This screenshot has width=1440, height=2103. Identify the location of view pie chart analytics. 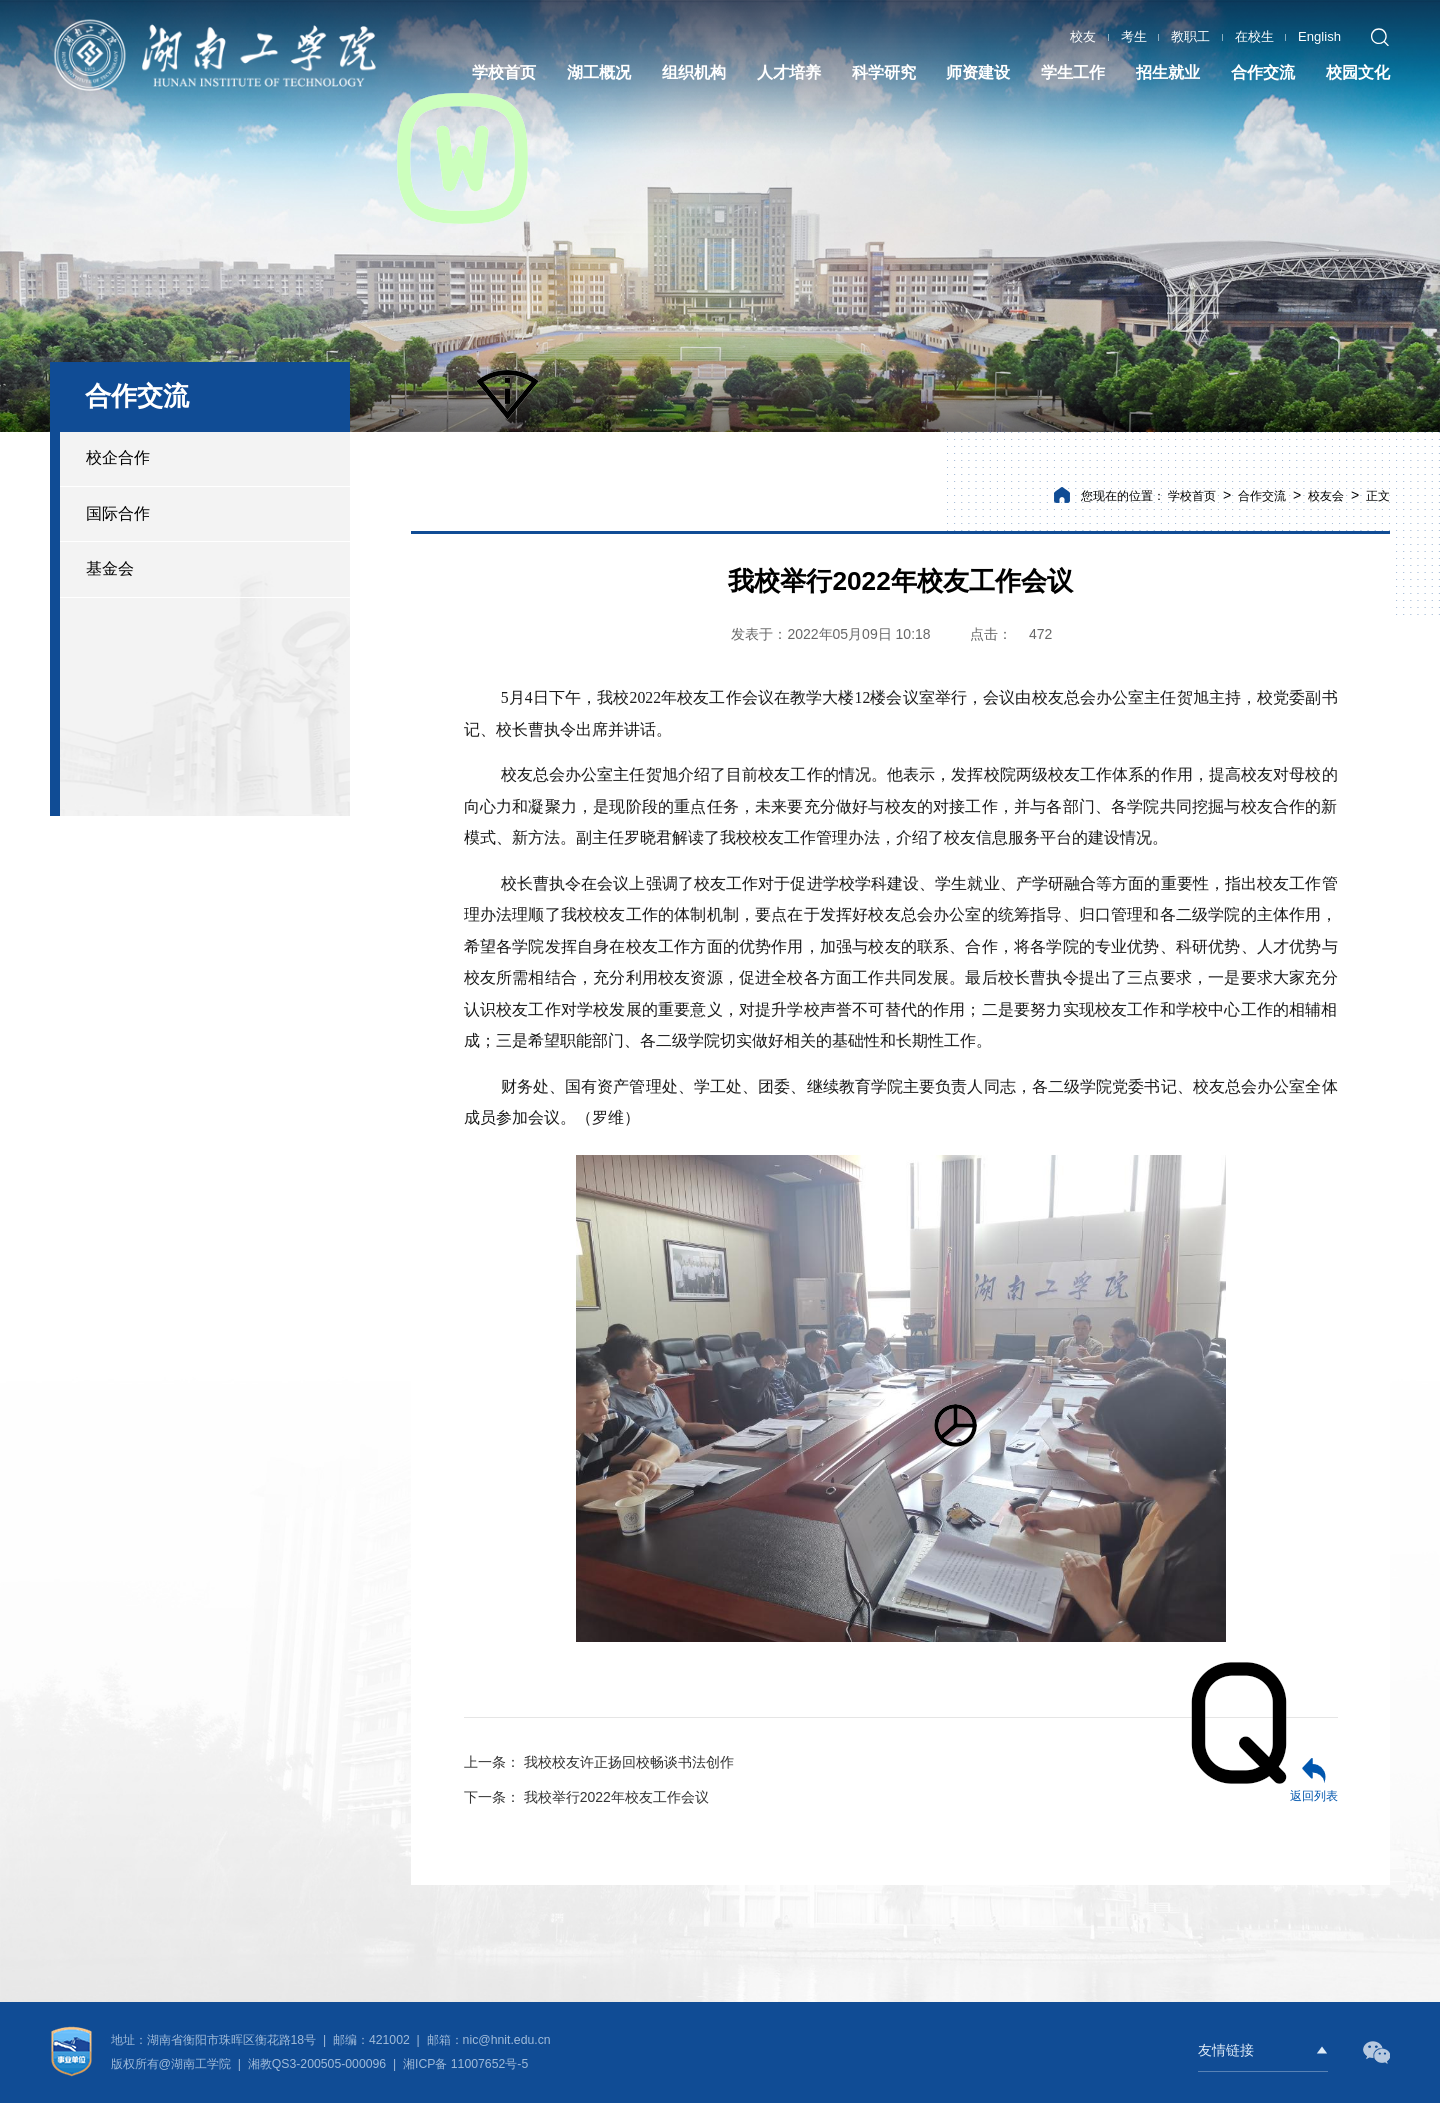
(955, 1425).